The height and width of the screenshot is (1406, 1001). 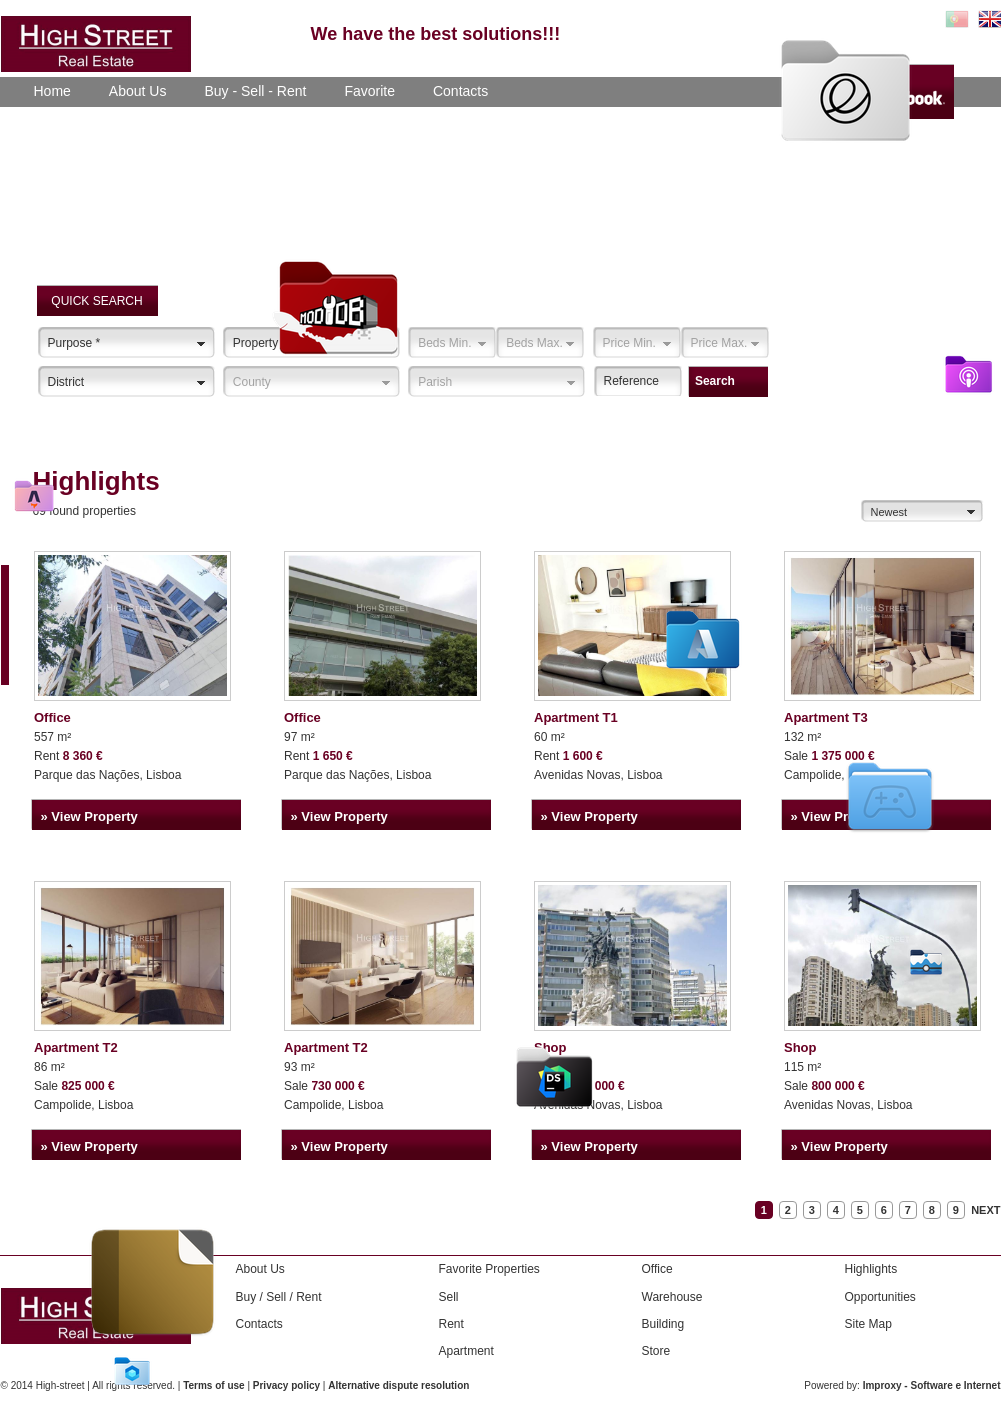 I want to click on open microsoft azure project folder, so click(x=702, y=641).